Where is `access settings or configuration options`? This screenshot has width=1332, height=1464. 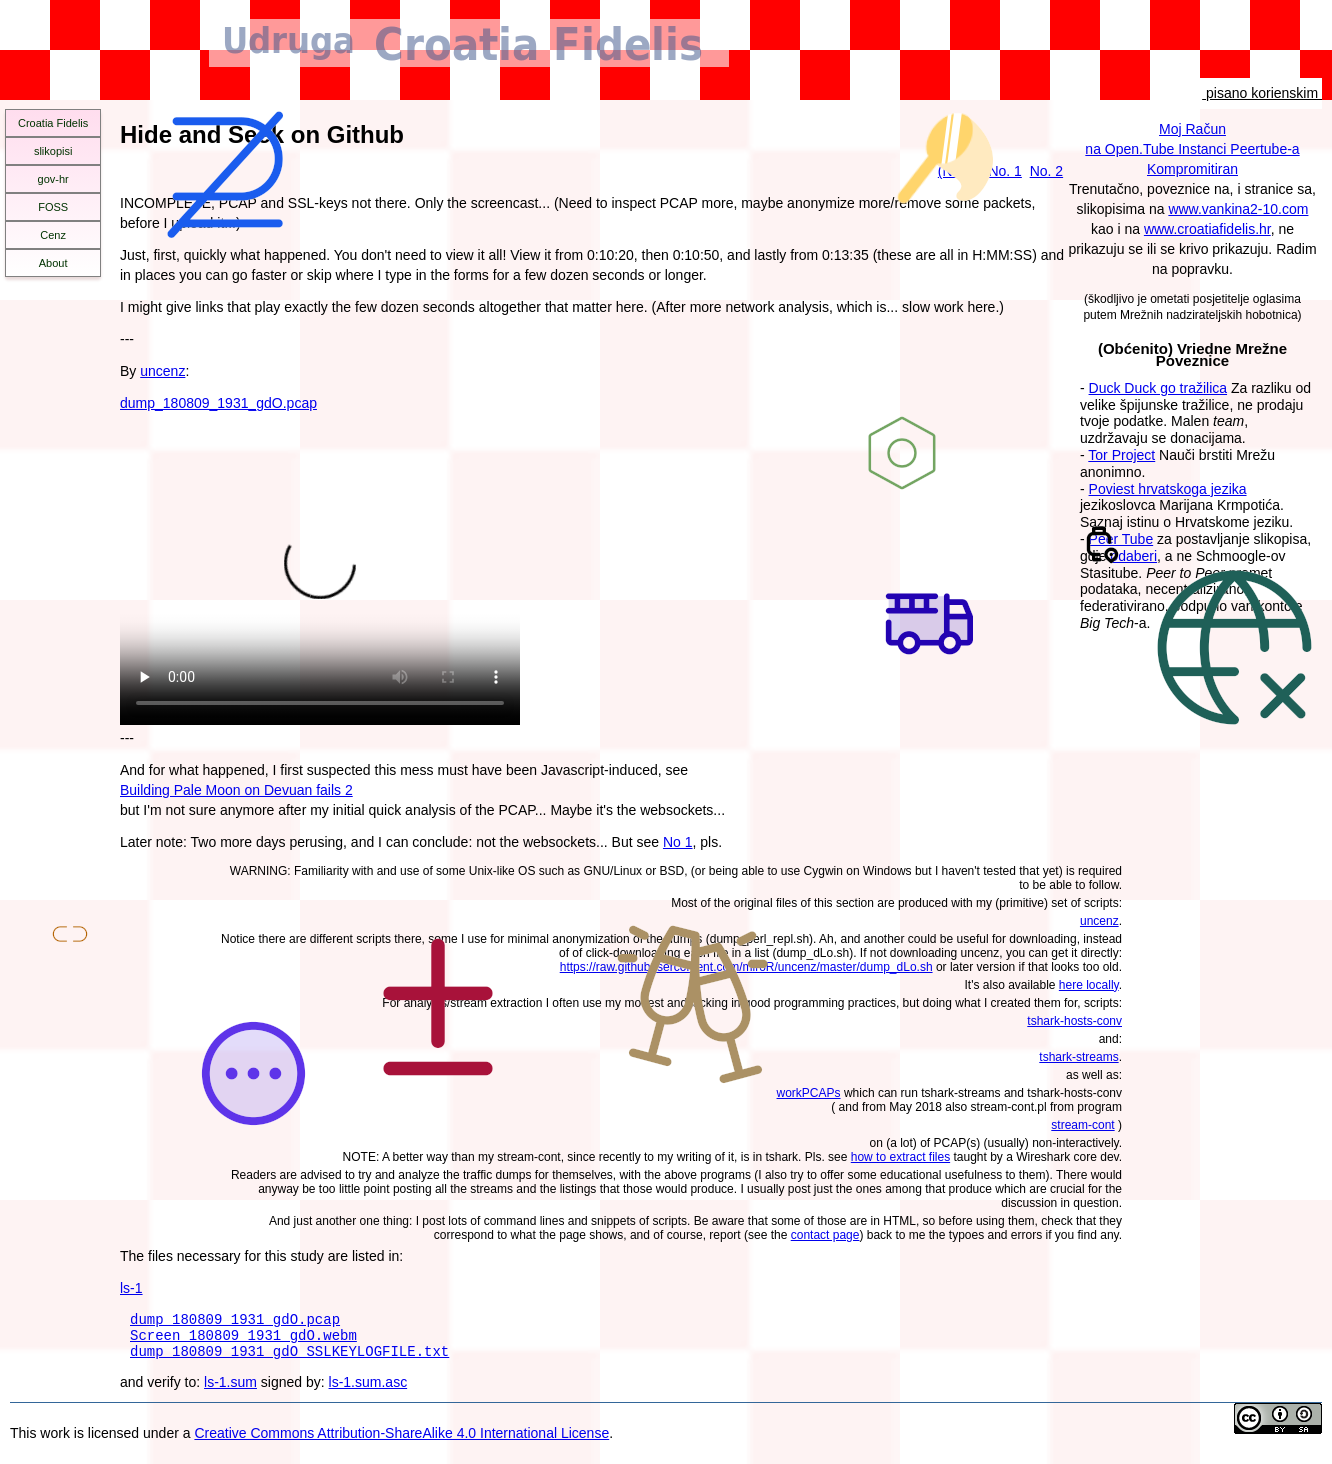
access settings or configuration options is located at coordinates (902, 453).